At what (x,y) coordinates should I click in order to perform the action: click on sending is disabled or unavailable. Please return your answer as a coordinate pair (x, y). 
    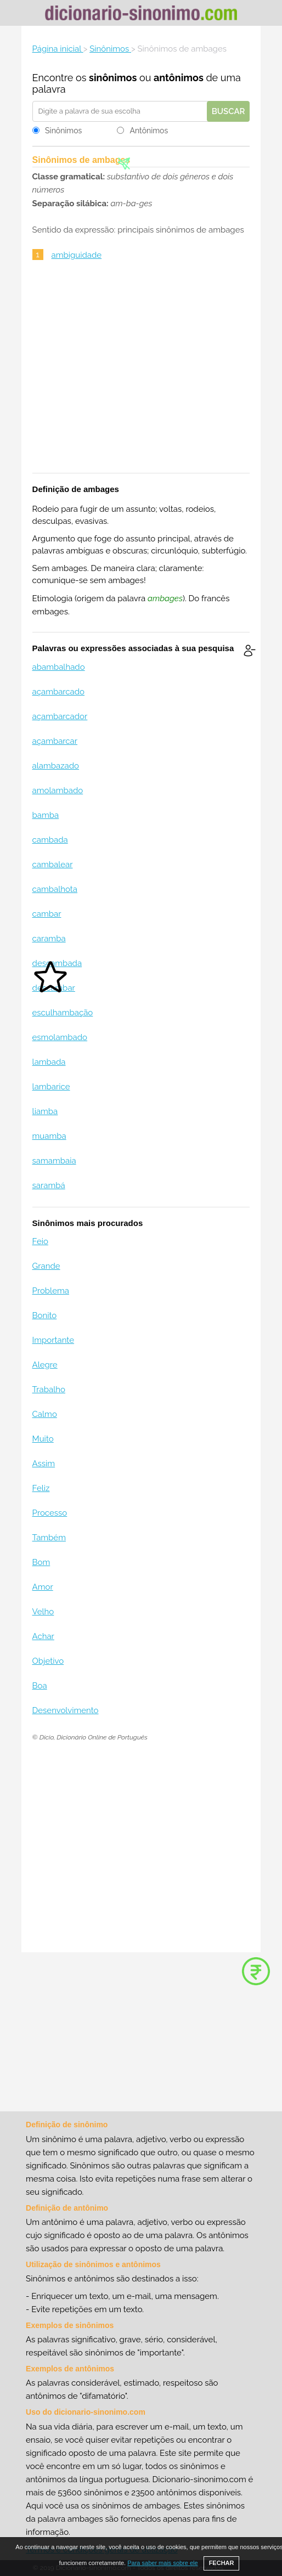
    Looking at the image, I should click on (124, 163).